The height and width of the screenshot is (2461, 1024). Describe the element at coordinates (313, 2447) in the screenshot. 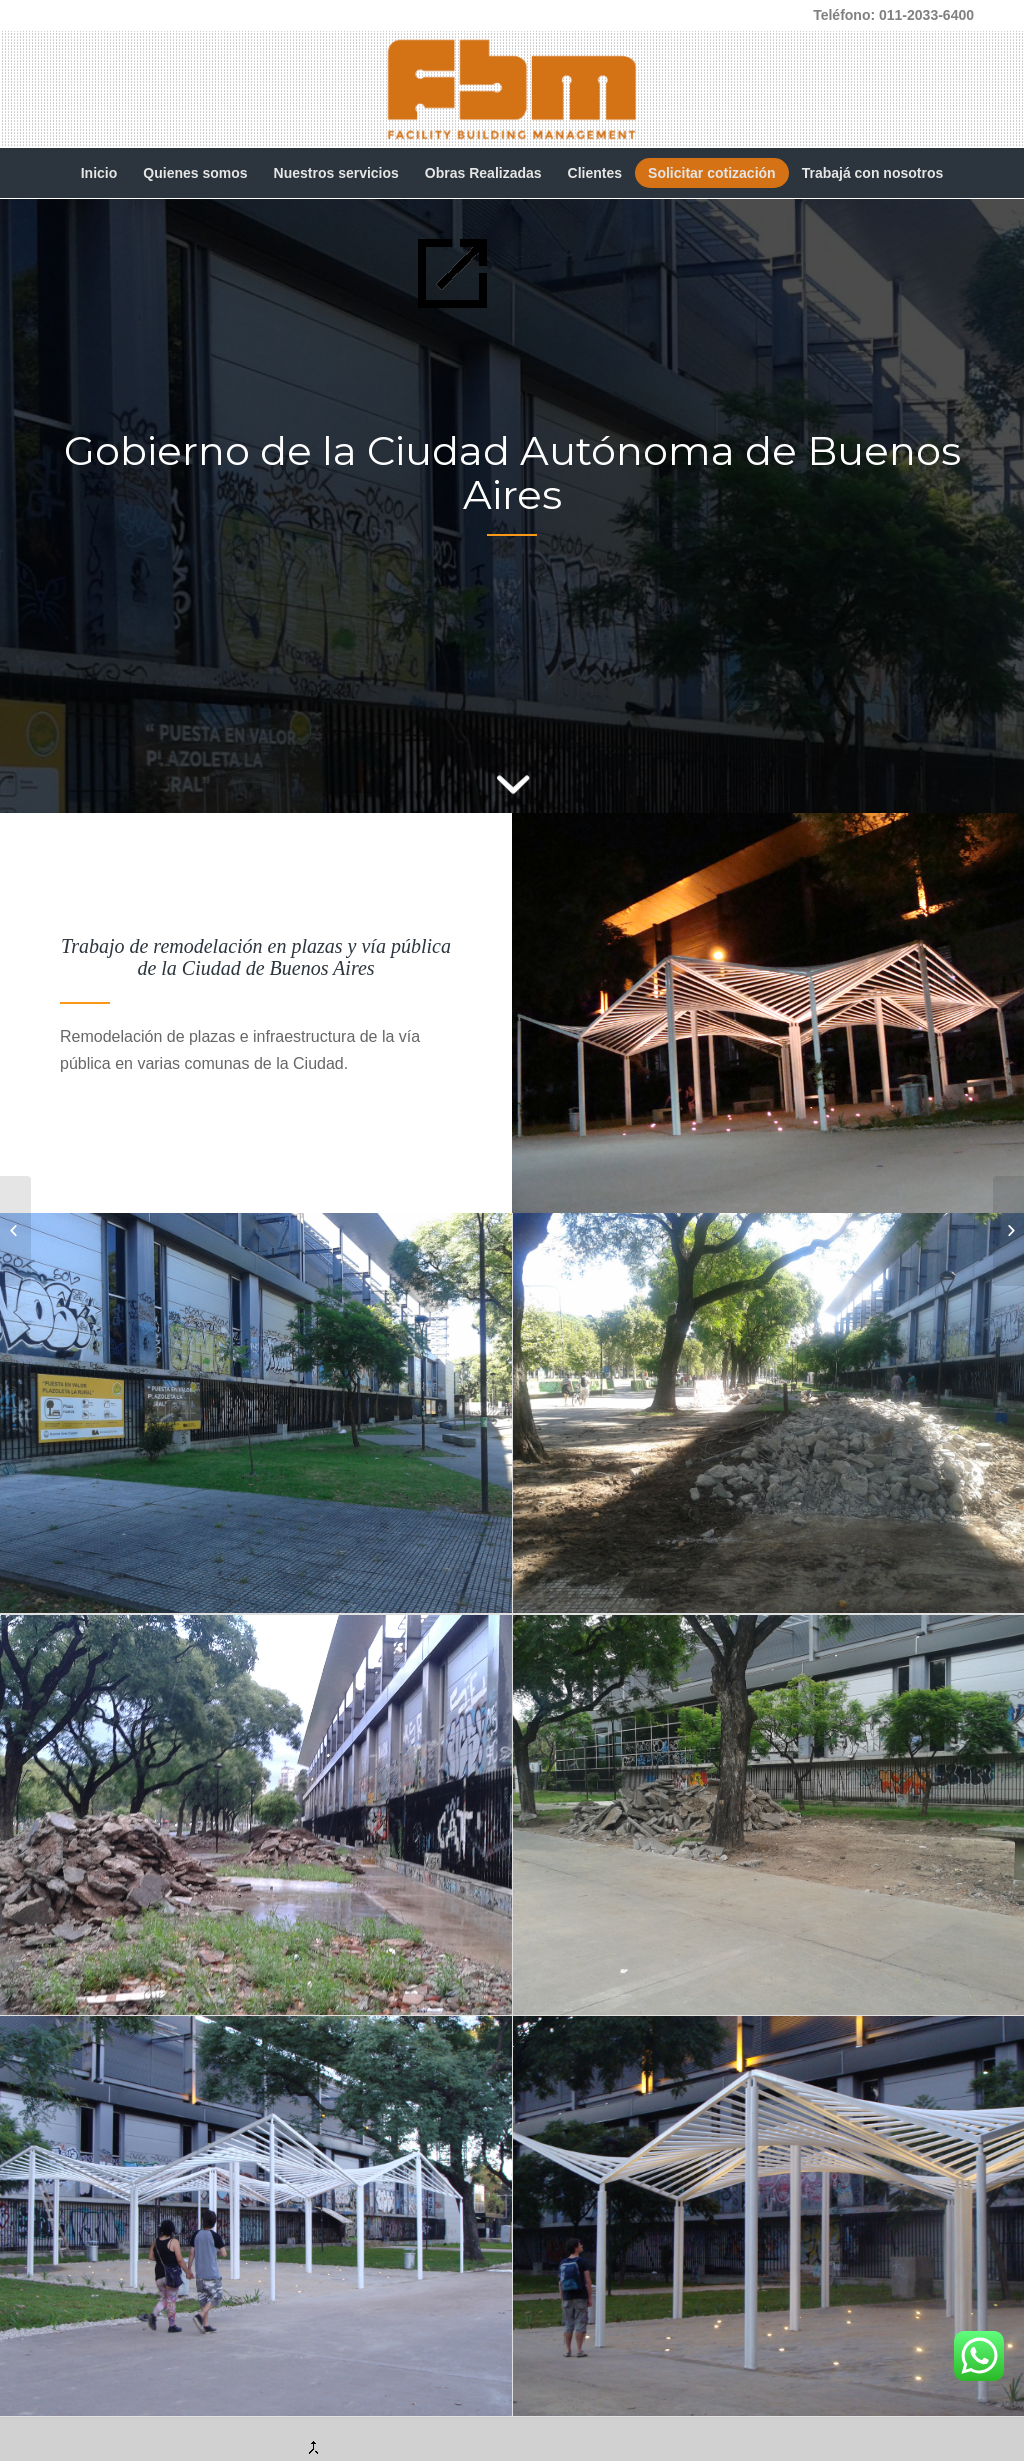

I see `merge branches or items together` at that location.